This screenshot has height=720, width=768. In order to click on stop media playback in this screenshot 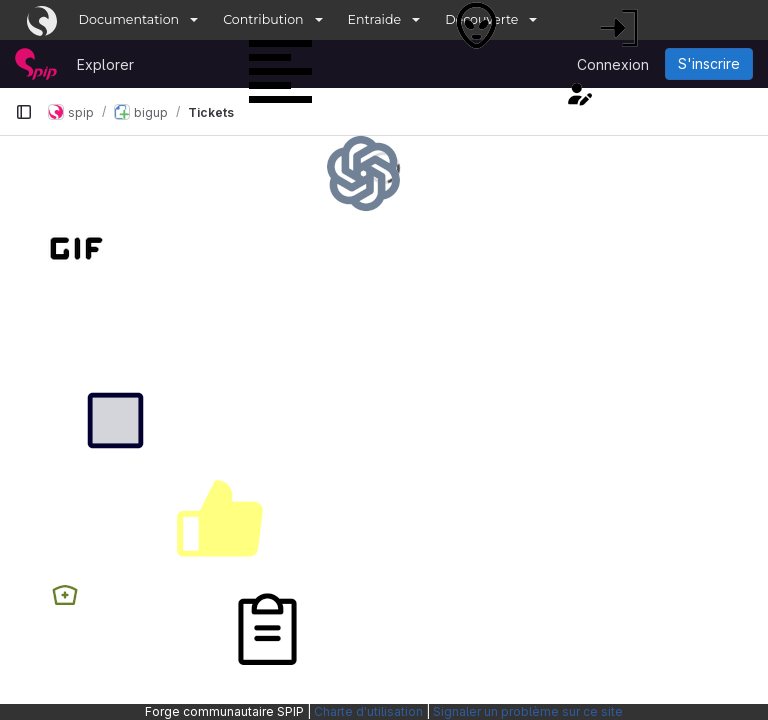, I will do `click(115, 420)`.